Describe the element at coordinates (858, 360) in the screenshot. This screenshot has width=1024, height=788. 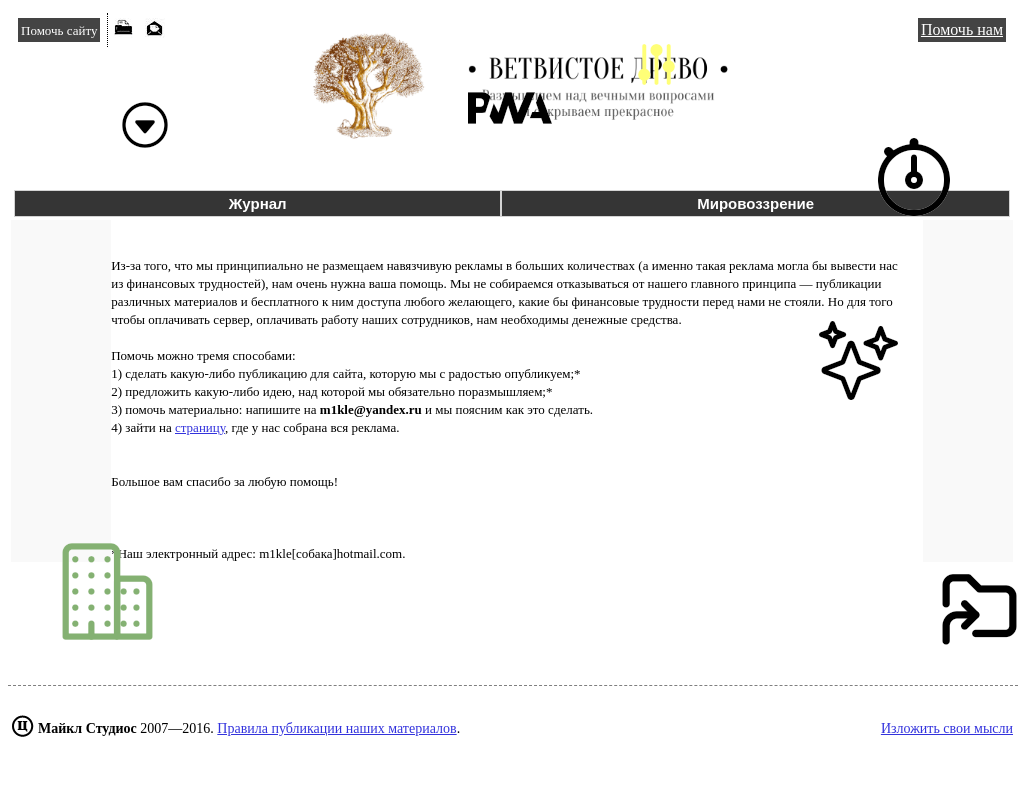
I see `indicates AI-generated or enhanced content` at that location.